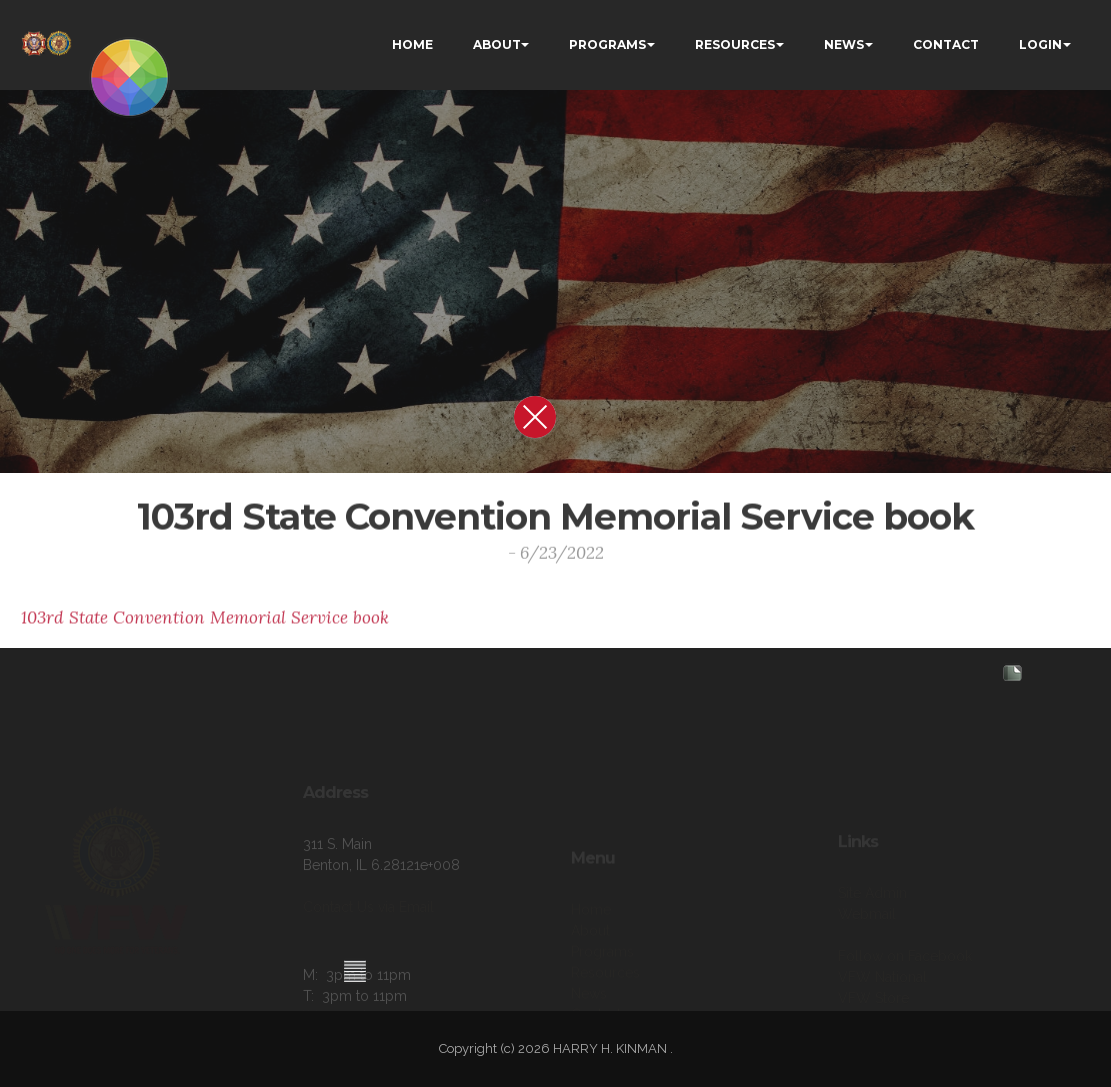 This screenshot has width=1111, height=1087. Describe the element at coordinates (129, 77) in the screenshot. I see `open color preferences or theme settings` at that location.